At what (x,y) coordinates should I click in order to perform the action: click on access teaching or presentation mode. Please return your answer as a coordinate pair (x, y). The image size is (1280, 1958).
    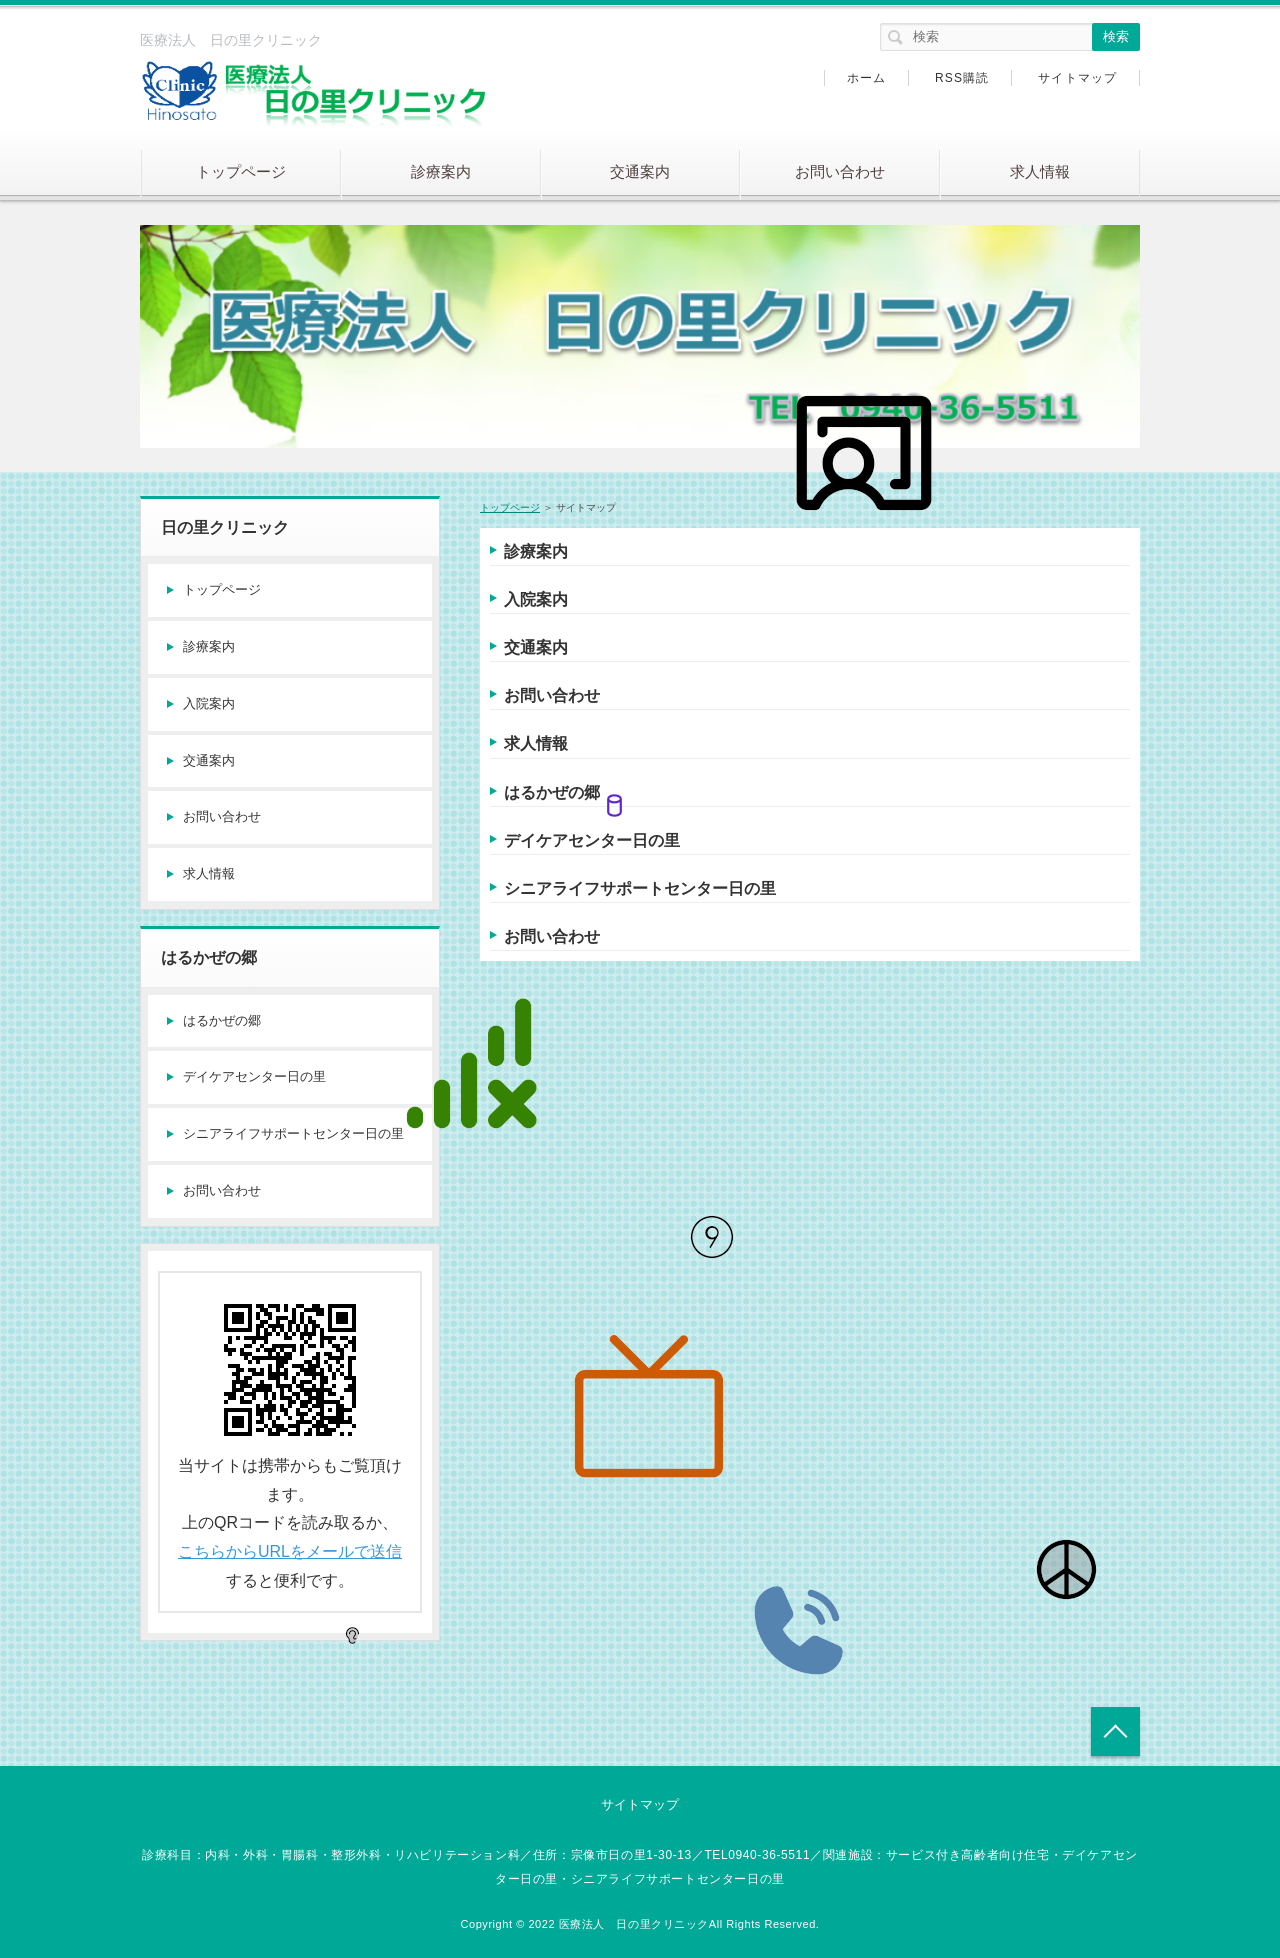
    Looking at the image, I should click on (864, 453).